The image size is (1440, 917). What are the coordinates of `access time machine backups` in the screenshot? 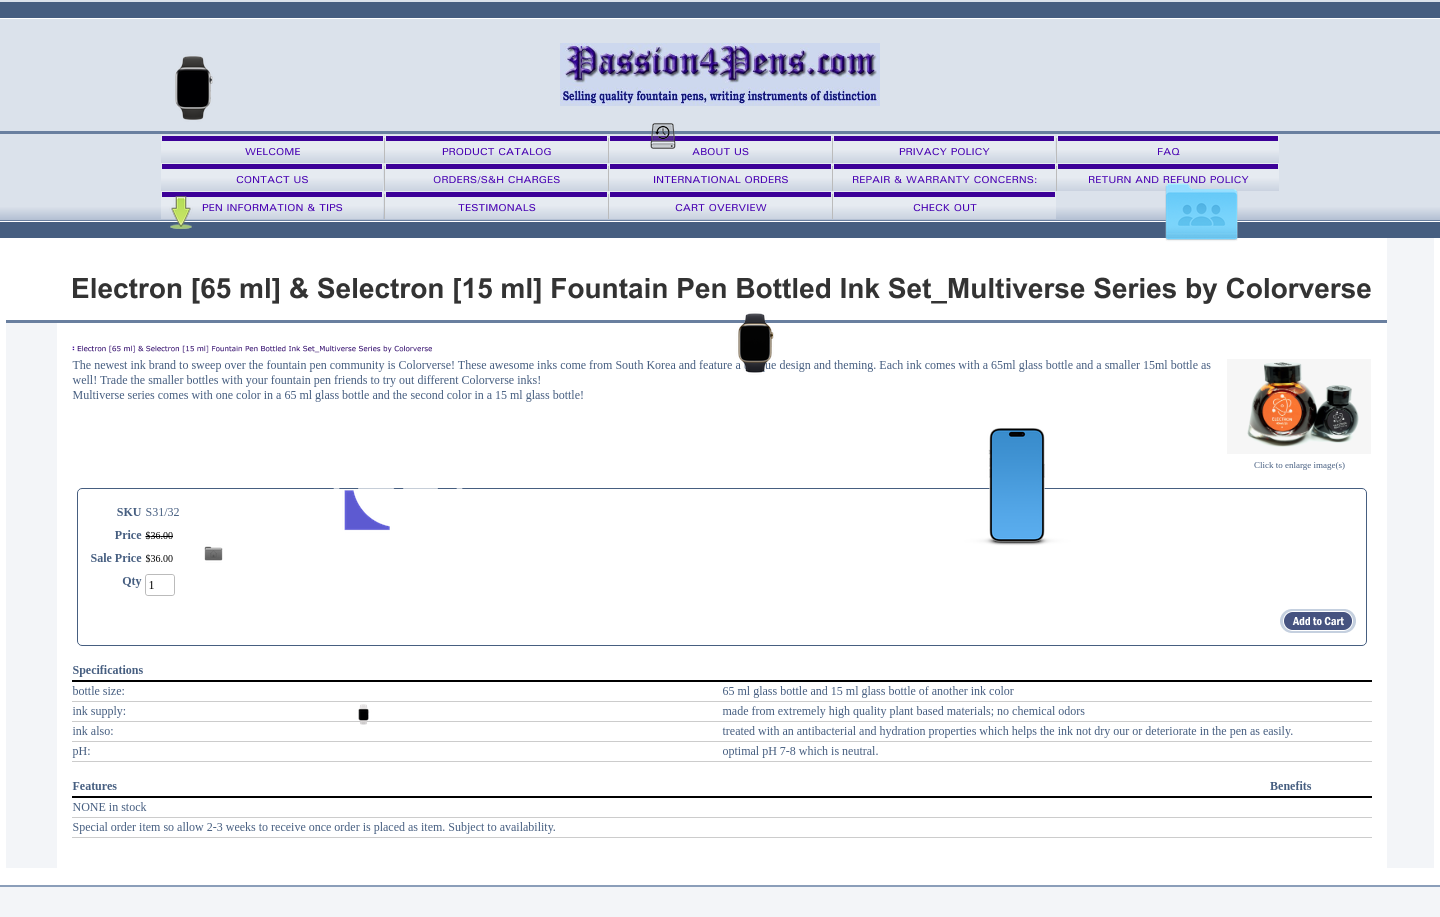 It's located at (663, 136).